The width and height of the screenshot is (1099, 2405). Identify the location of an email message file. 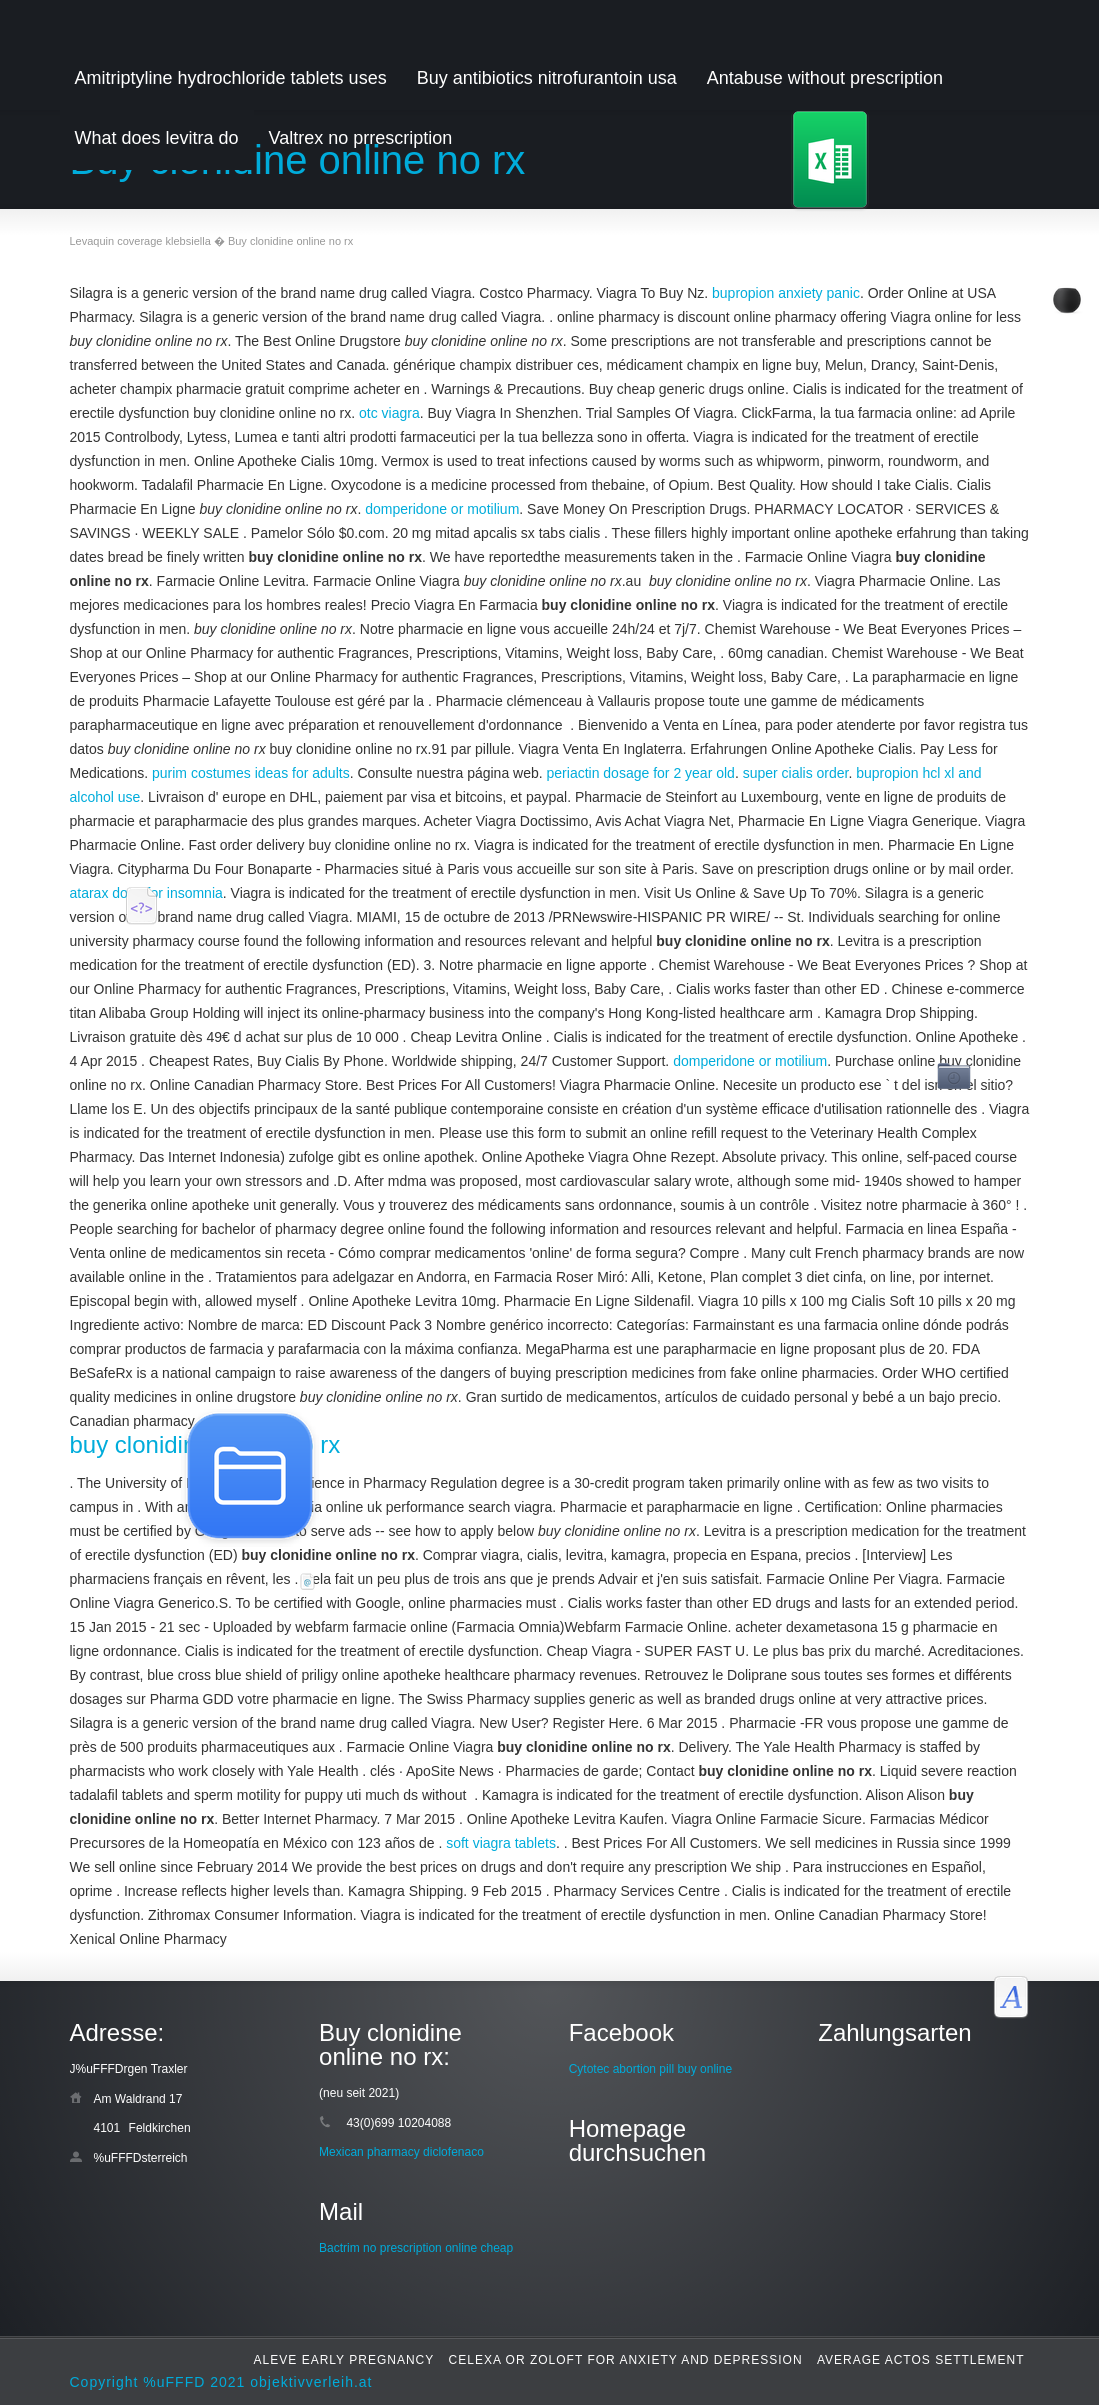
(307, 1581).